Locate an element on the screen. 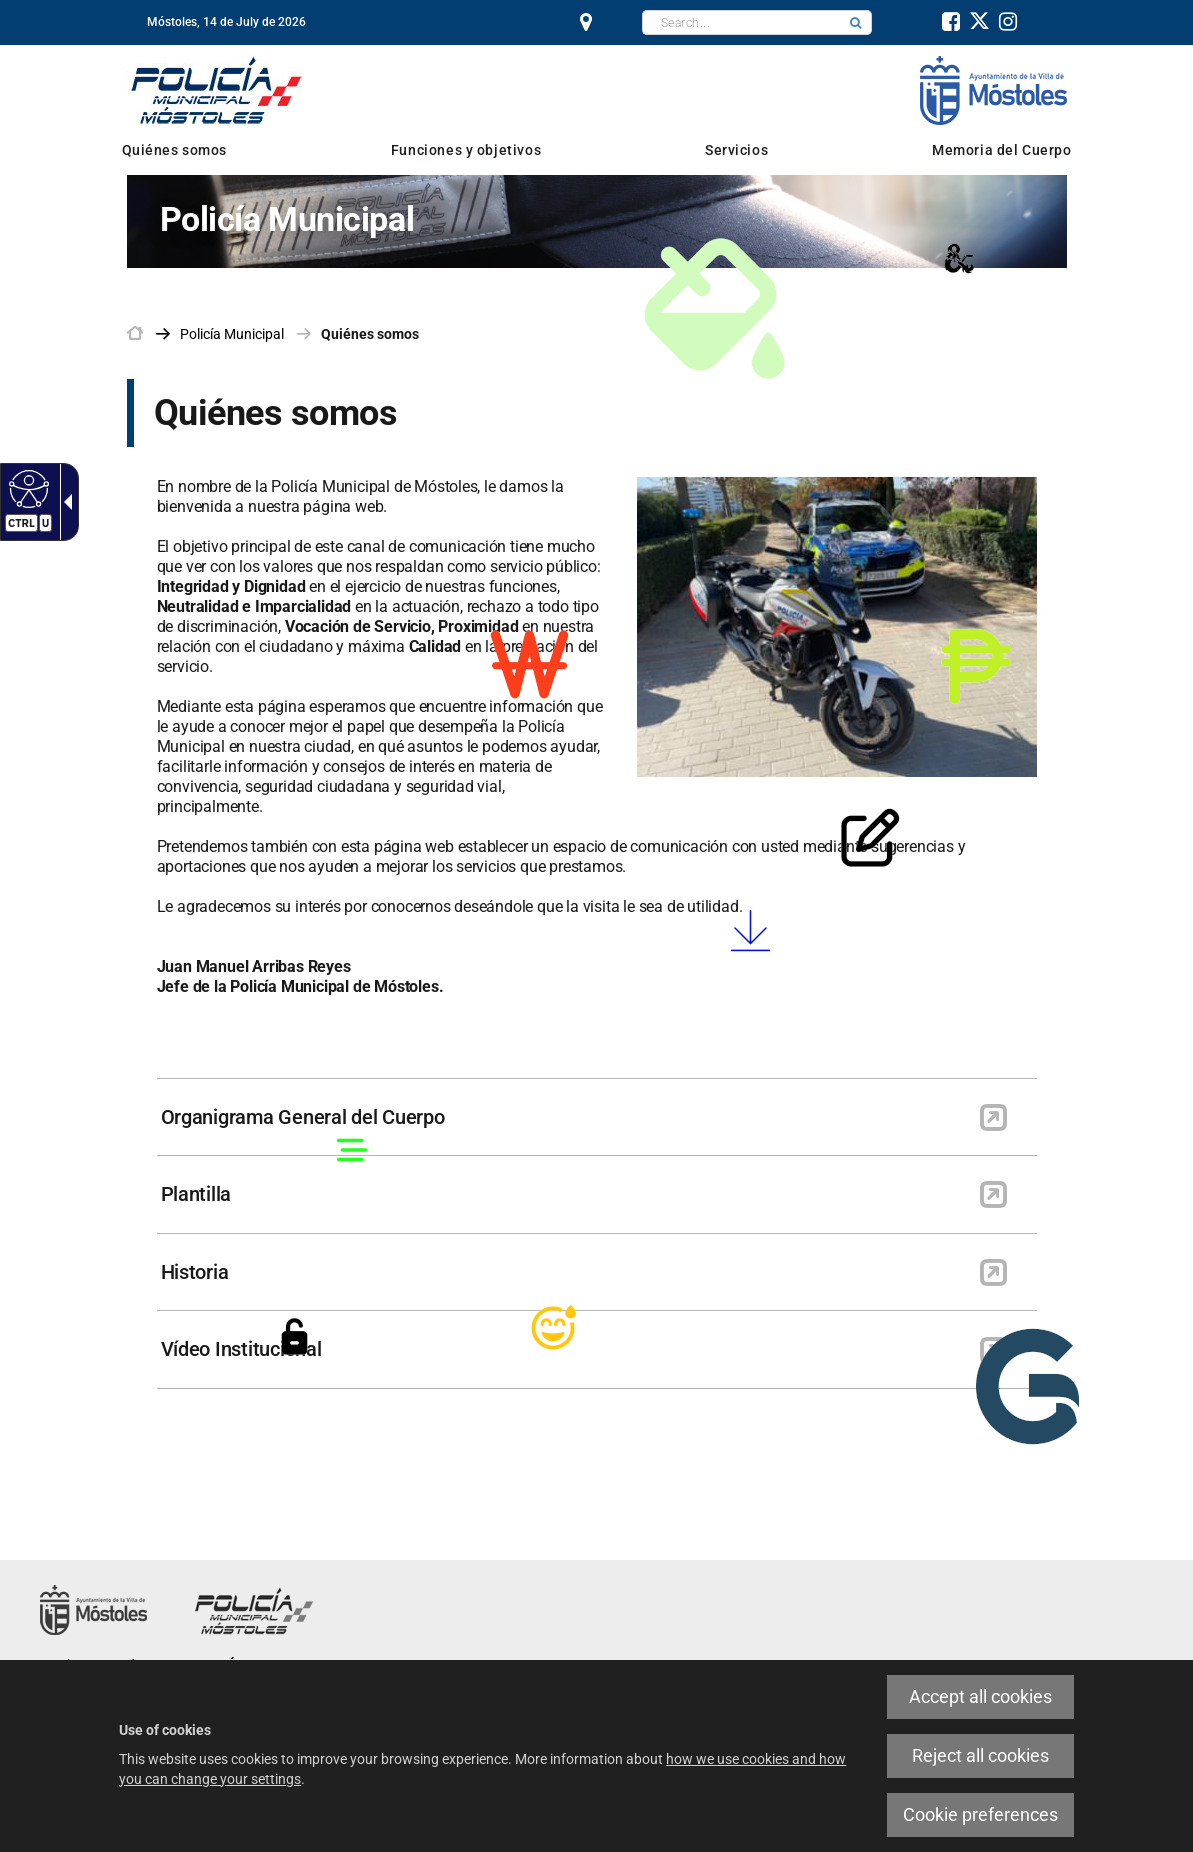 This screenshot has width=1193, height=1852. Gofore company logo is located at coordinates (1027, 1386).